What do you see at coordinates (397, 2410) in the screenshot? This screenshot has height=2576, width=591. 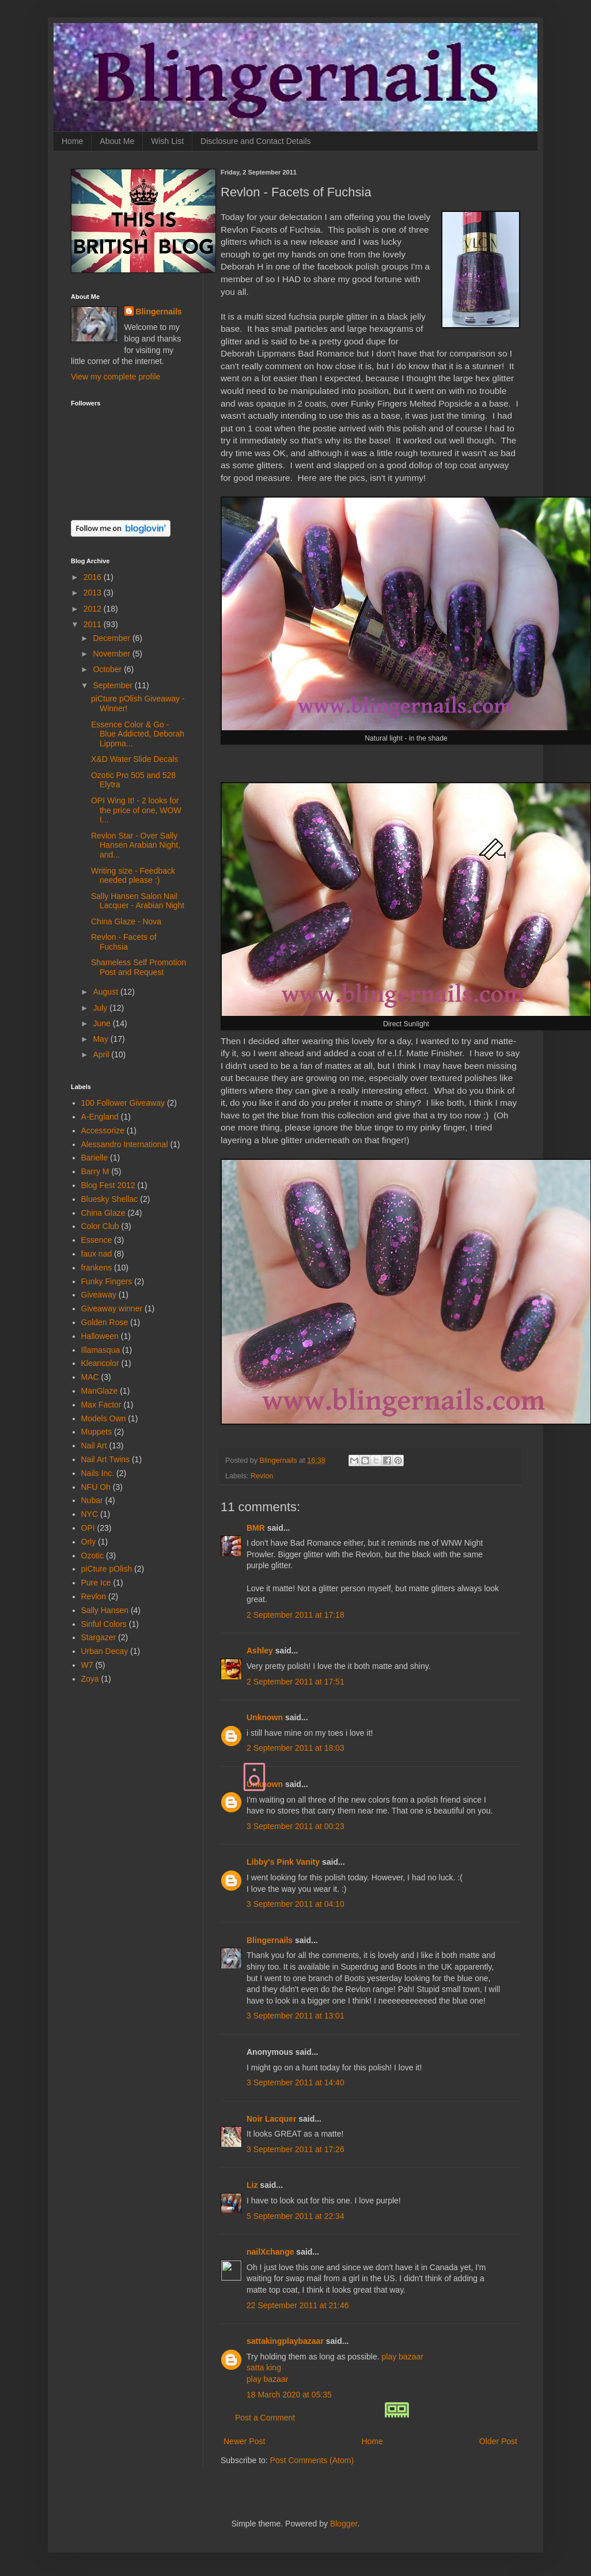 I see `view system memory or RAM usage` at bounding box center [397, 2410].